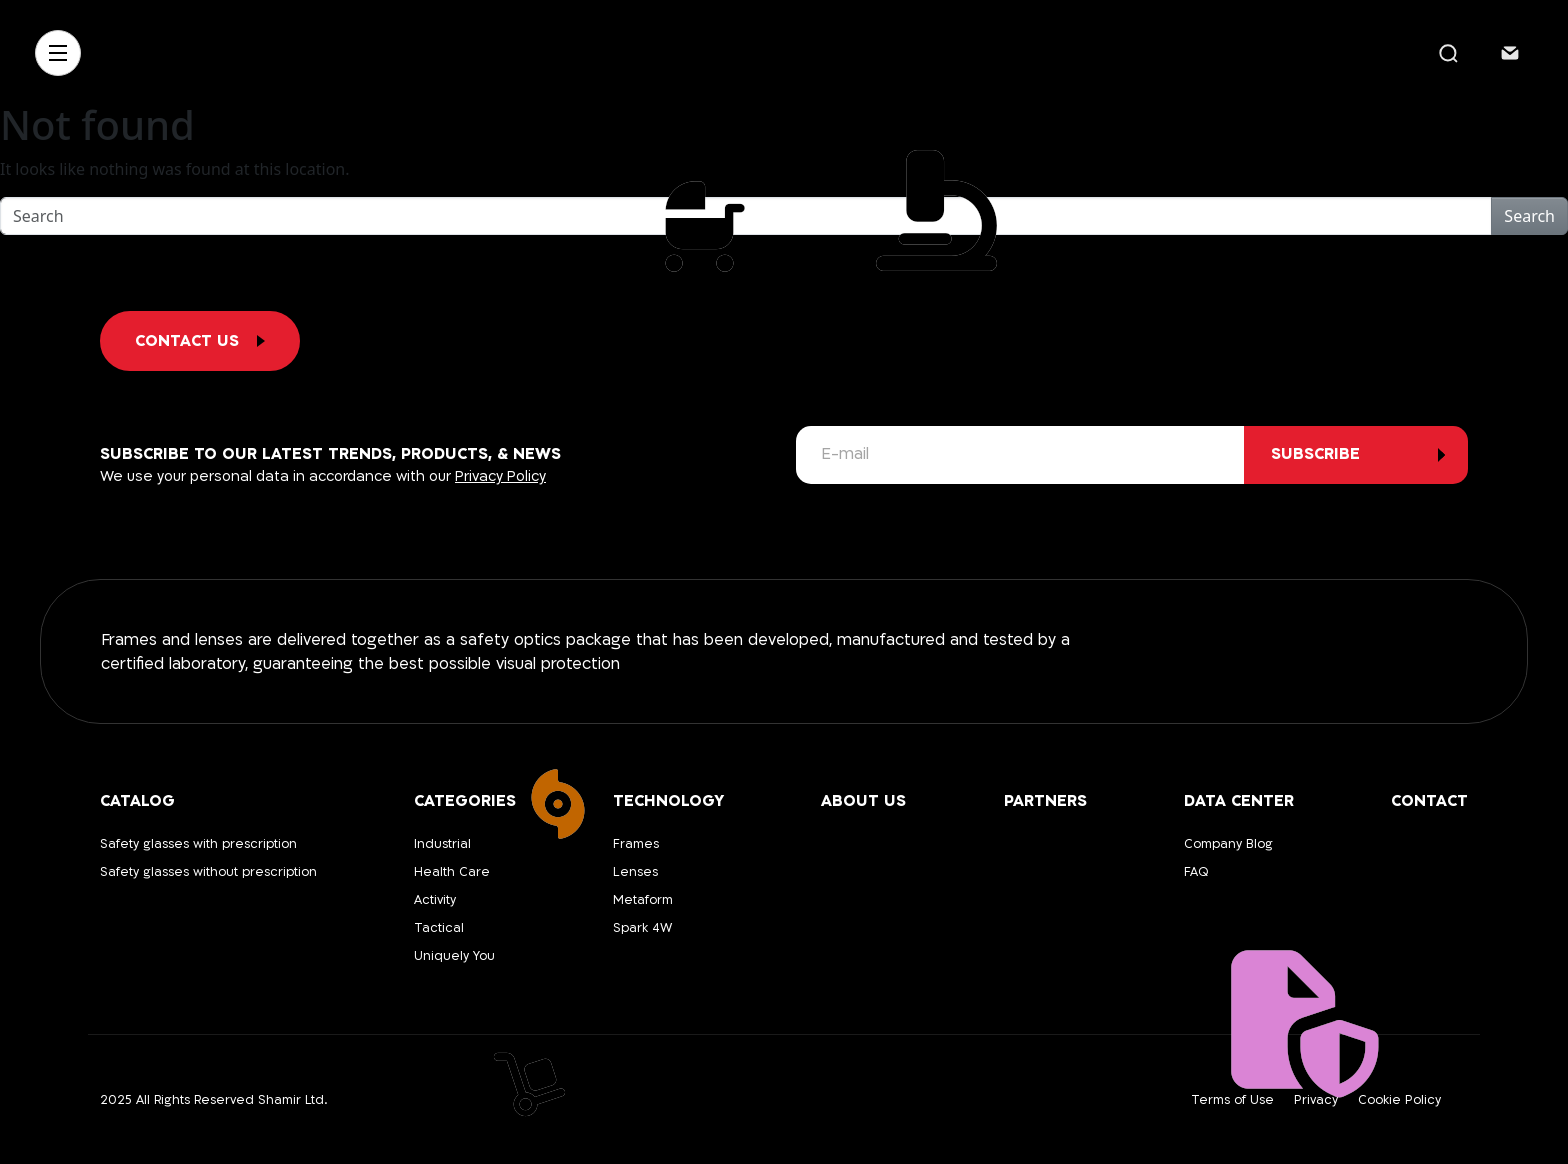  Describe the element at coordinates (936, 210) in the screenshot. I see `access scientific or laboratory tools` at that location.